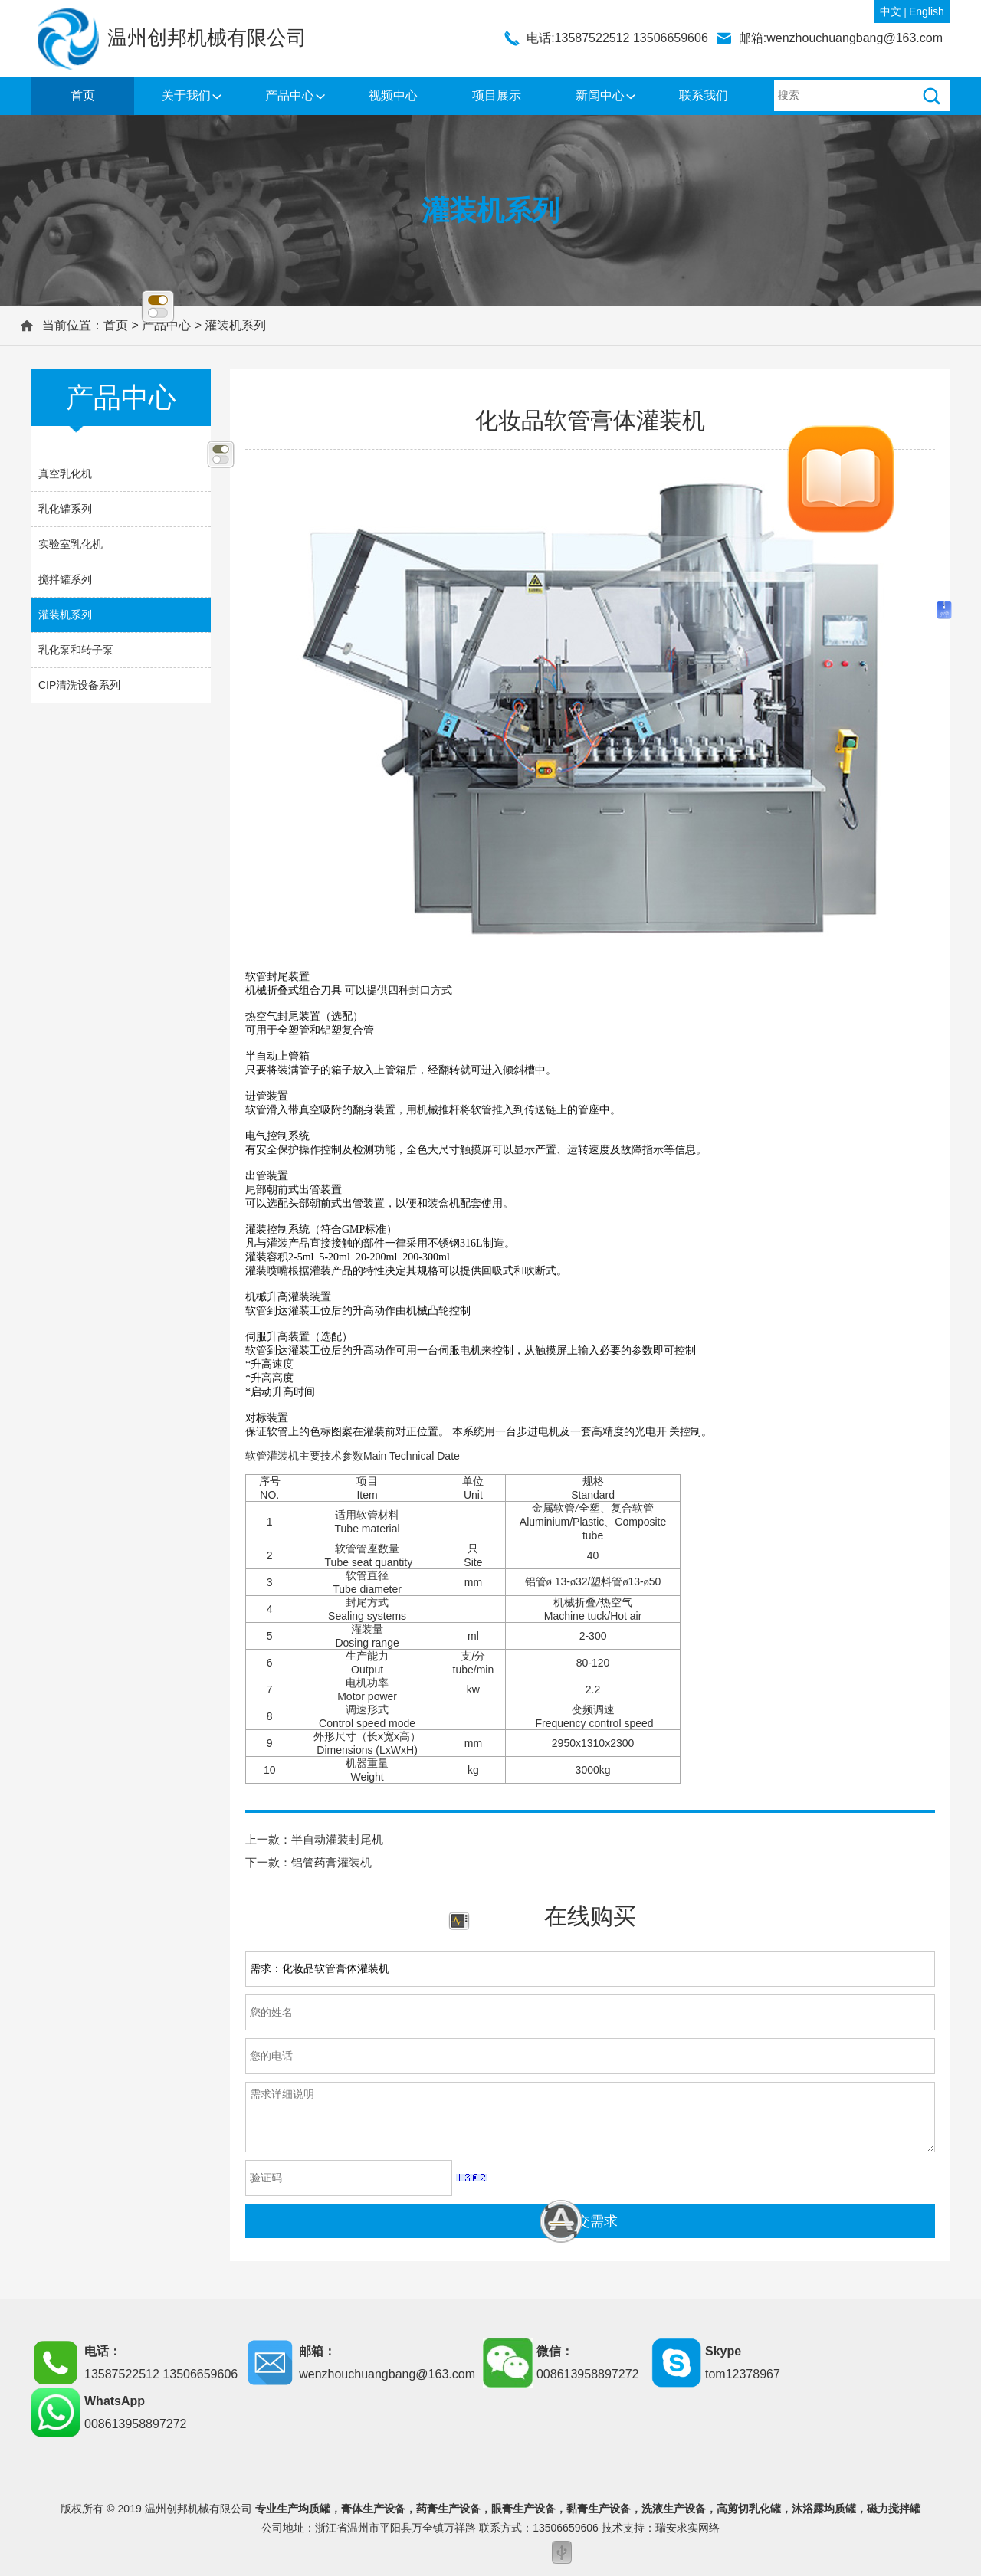 This screenshot has width=981, height=2576. What do you see at coordinates (561, 2221) in the screenshot?
I see `check for available software updates` at bounding box center [561, 2221].